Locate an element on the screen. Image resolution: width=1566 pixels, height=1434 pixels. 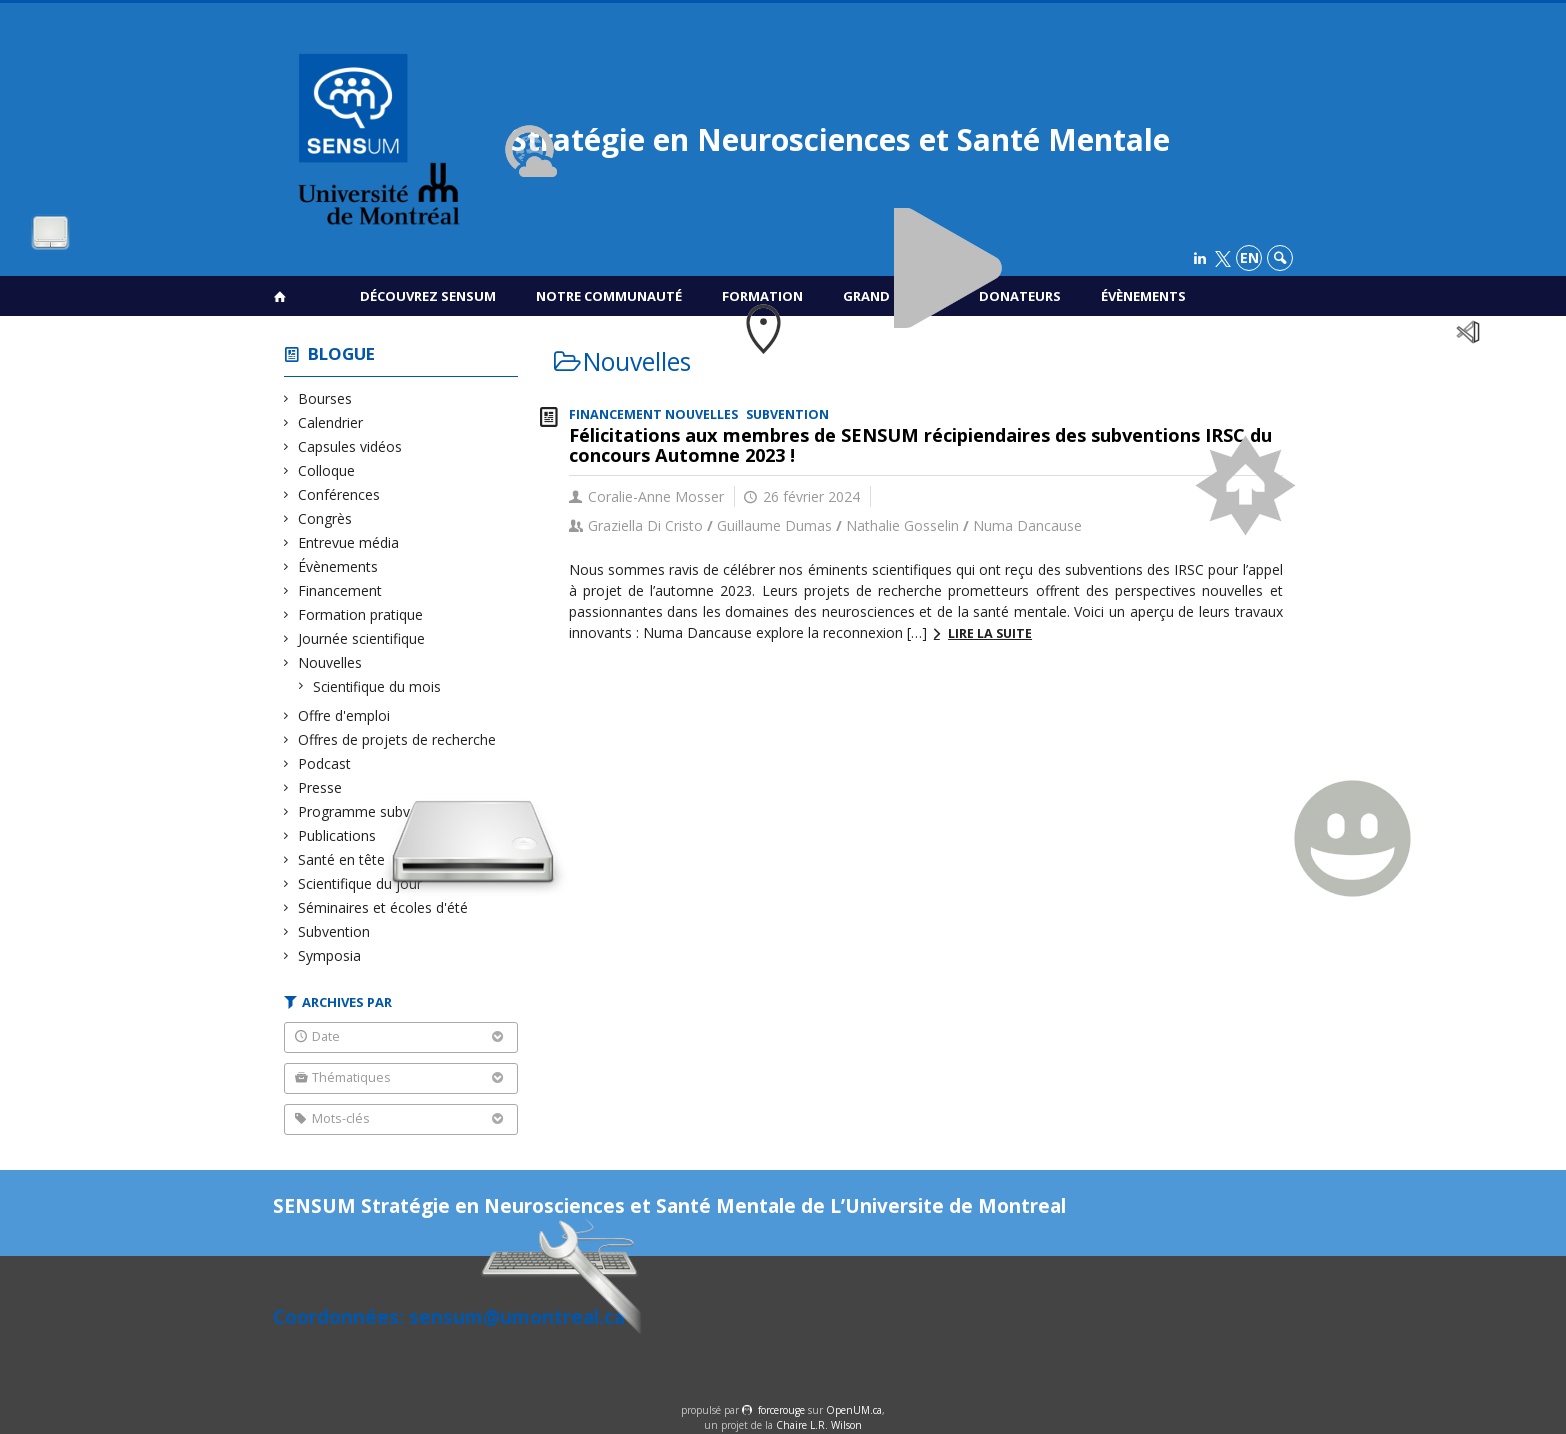
react with a happy emoji is located at coordinates (1352, 838).